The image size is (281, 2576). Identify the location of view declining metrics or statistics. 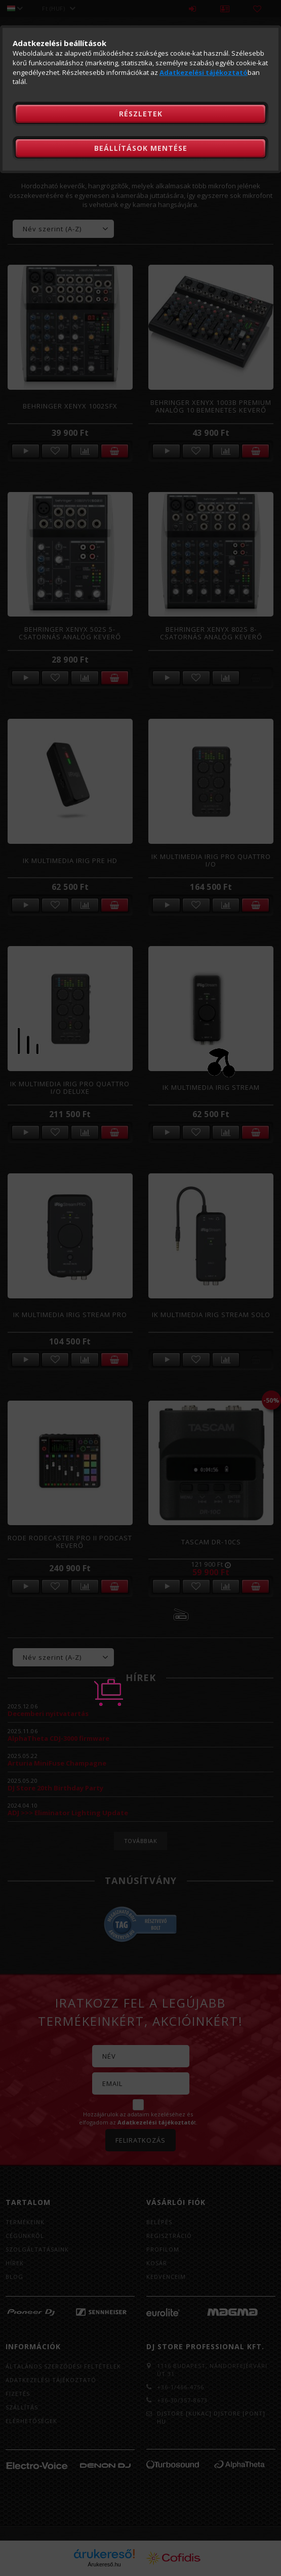
(28, 1041).